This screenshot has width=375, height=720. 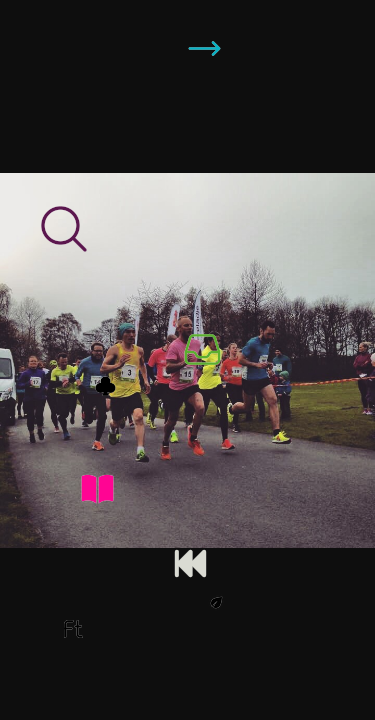 What do you see at coordinates (202, 349) in the screenshot?
I see `view your inbox messages` at bounding box center [202, 349].